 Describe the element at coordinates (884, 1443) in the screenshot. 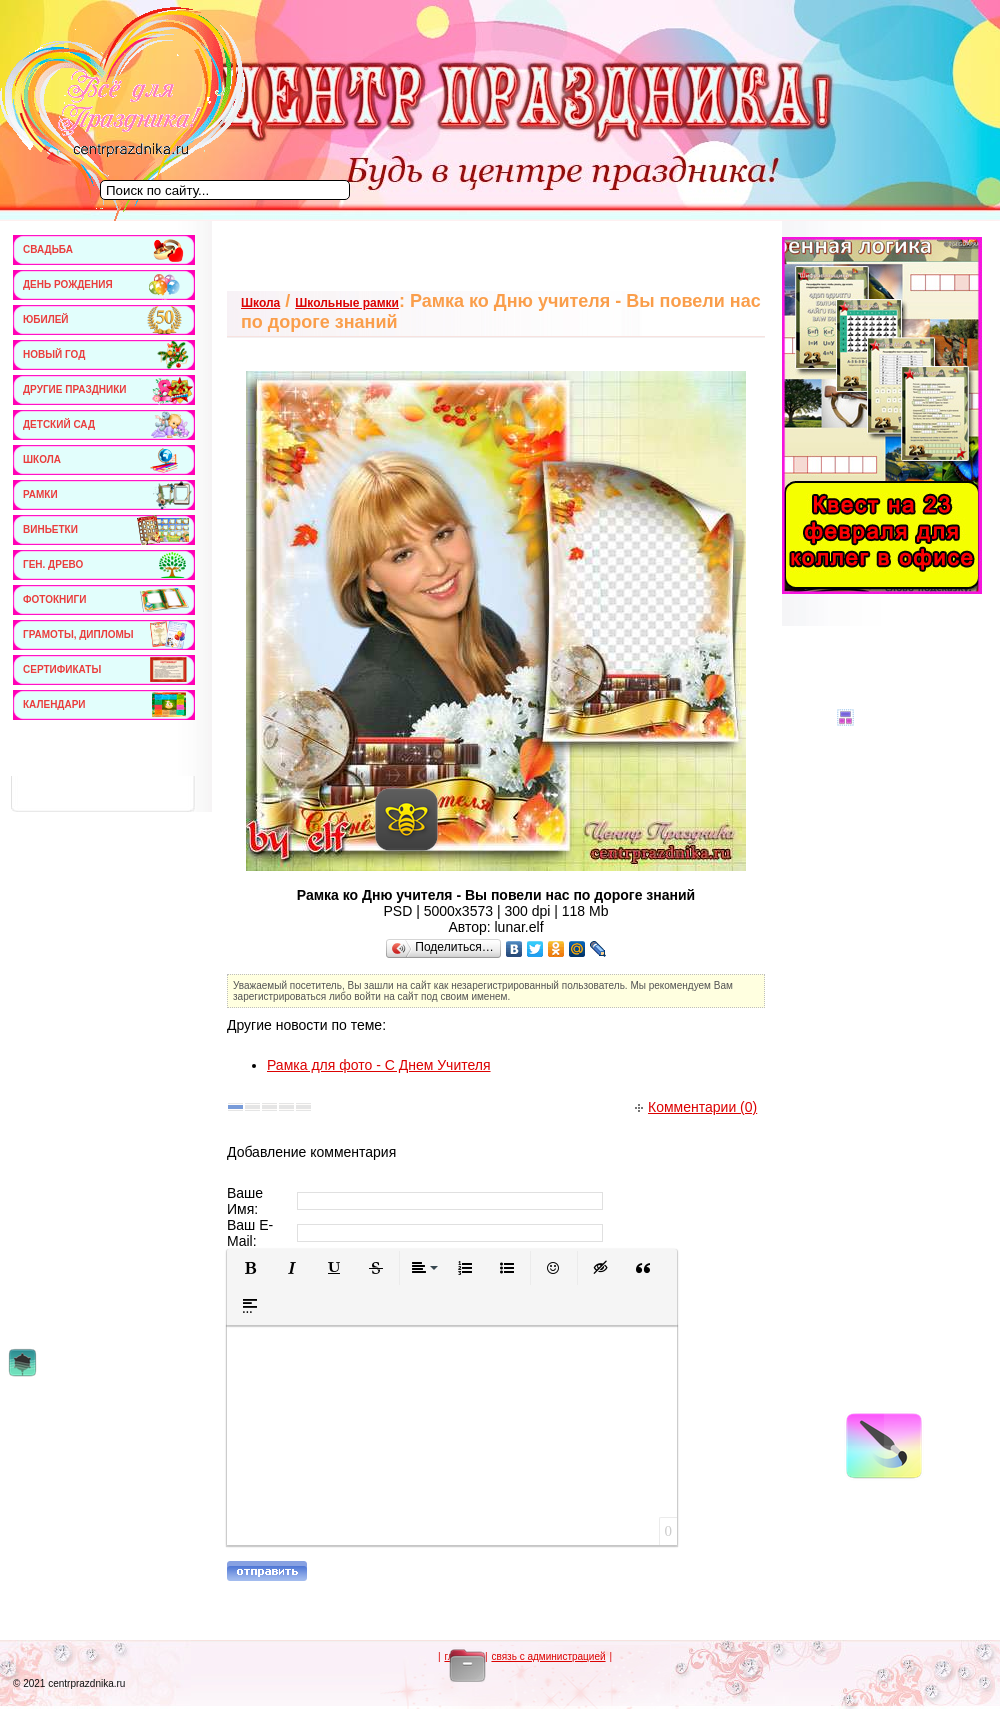

I see `open a Krita project file` at that location.